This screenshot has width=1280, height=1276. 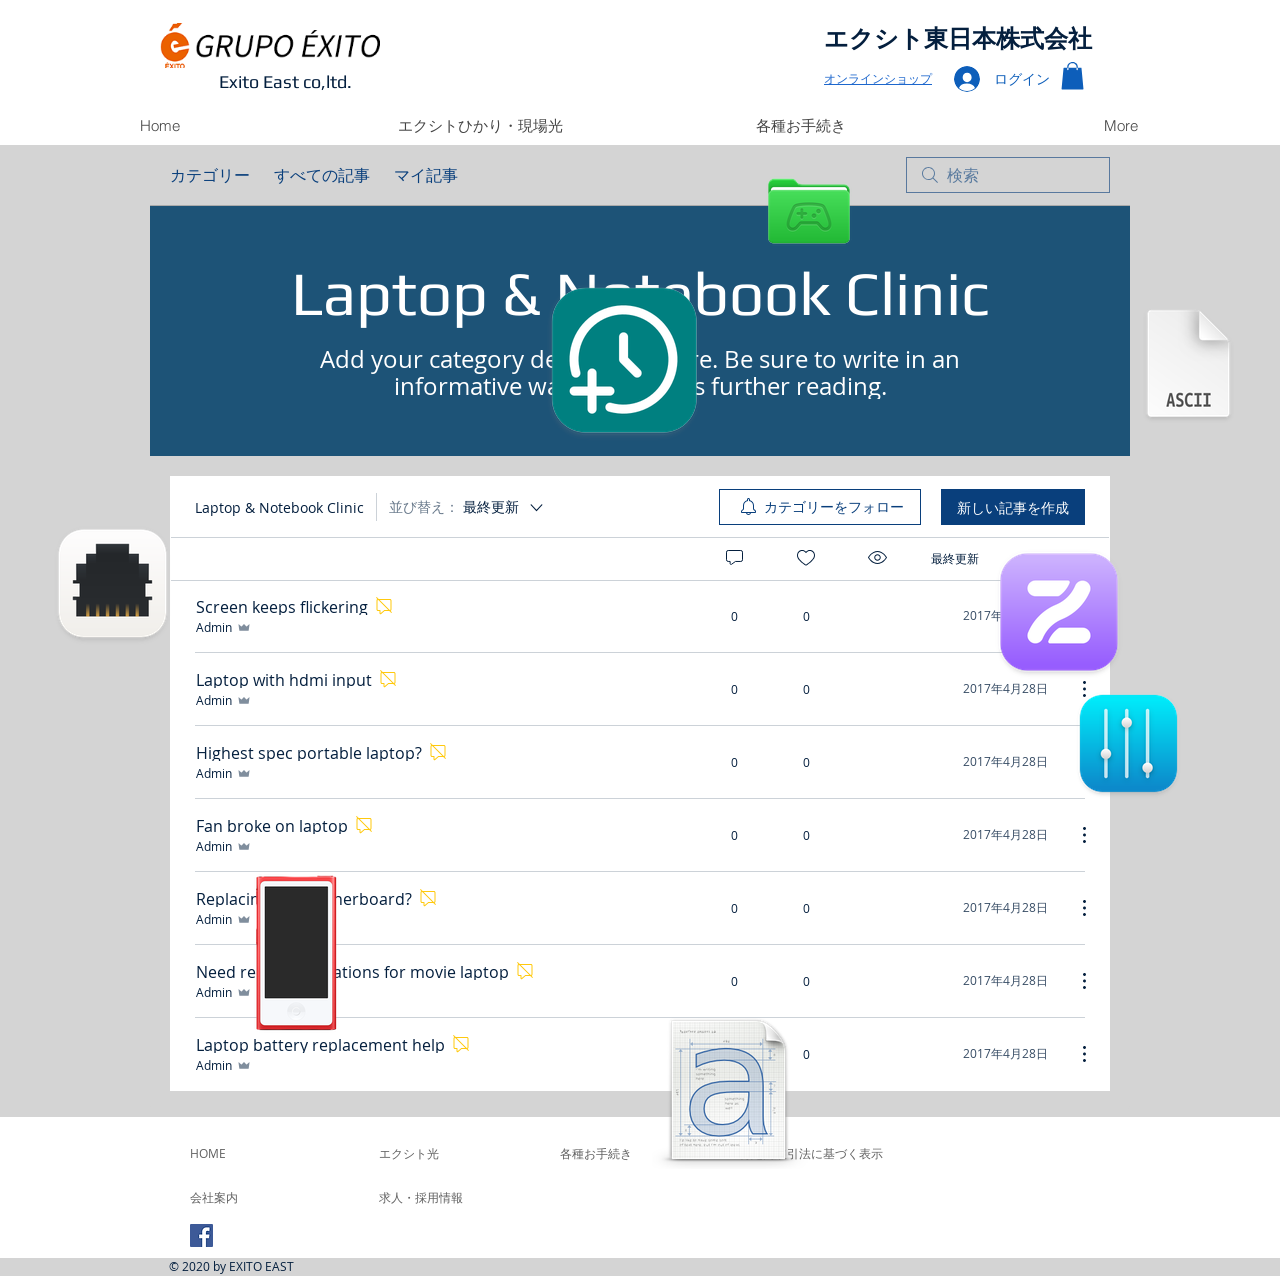 What do you see at coordinates (1188, 365) in the screenshot?
I see `a plain text or ascii file type indicator` at bounding box center [1188, 365].